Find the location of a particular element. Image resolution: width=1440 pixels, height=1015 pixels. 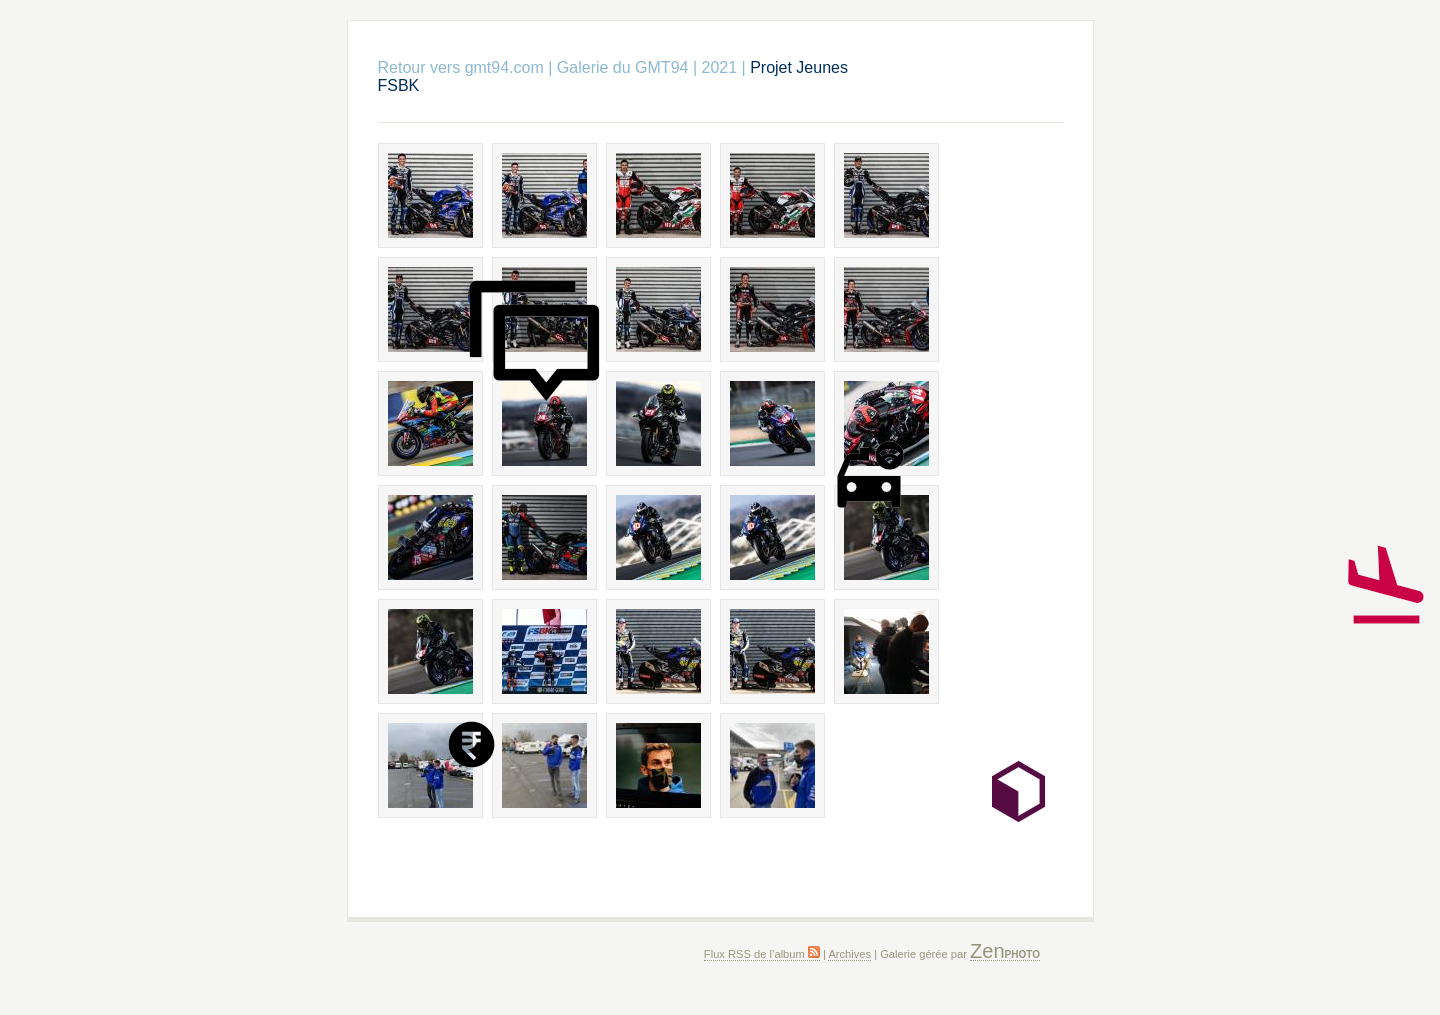

open 3d modeling or design tools is located at coordinates (1018, 791).